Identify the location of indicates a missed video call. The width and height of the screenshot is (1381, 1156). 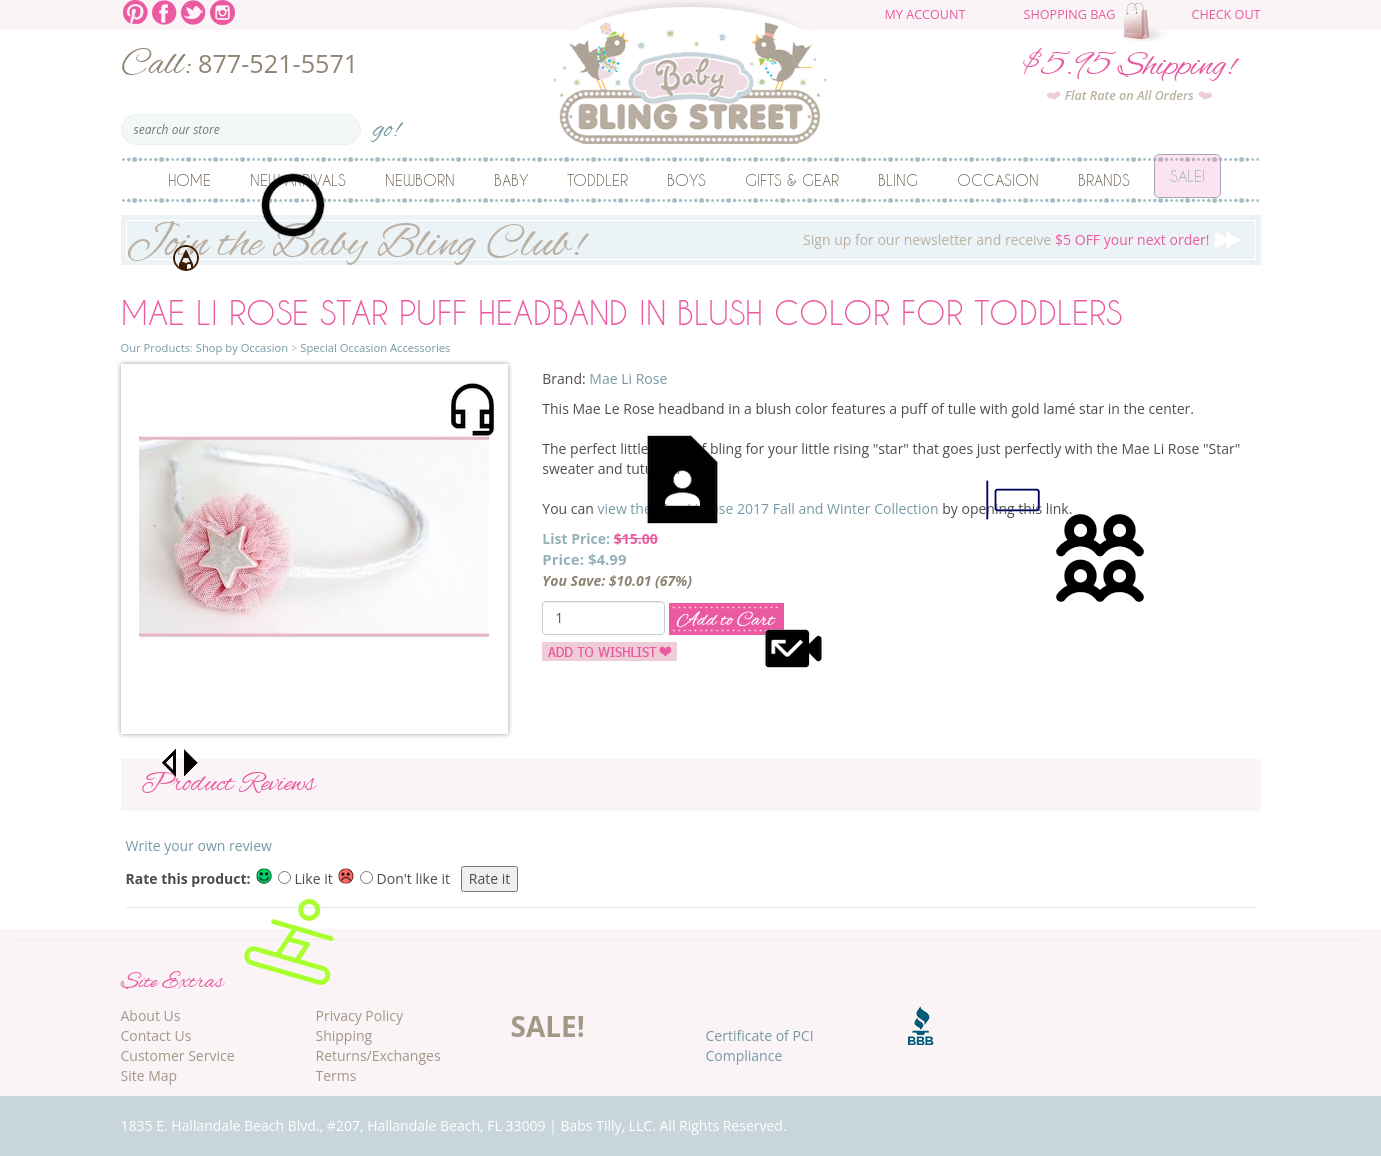
(793, 648).